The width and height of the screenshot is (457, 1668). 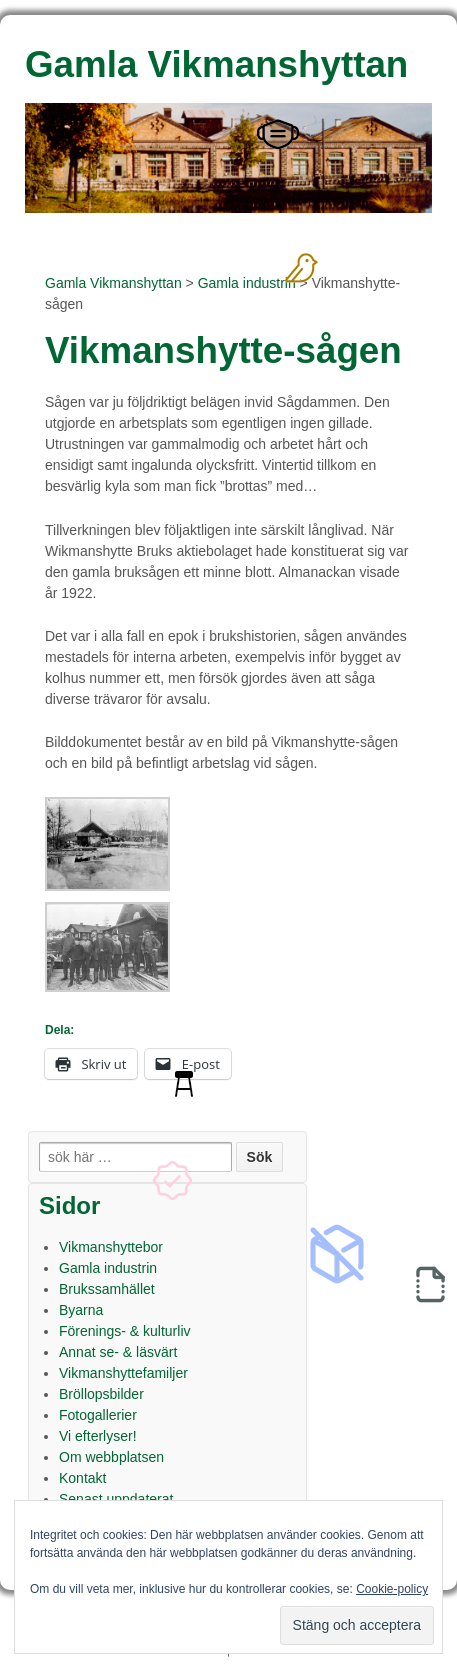 I want to click on 3D view disabled or unavailable, so click(x=337, y=1254).